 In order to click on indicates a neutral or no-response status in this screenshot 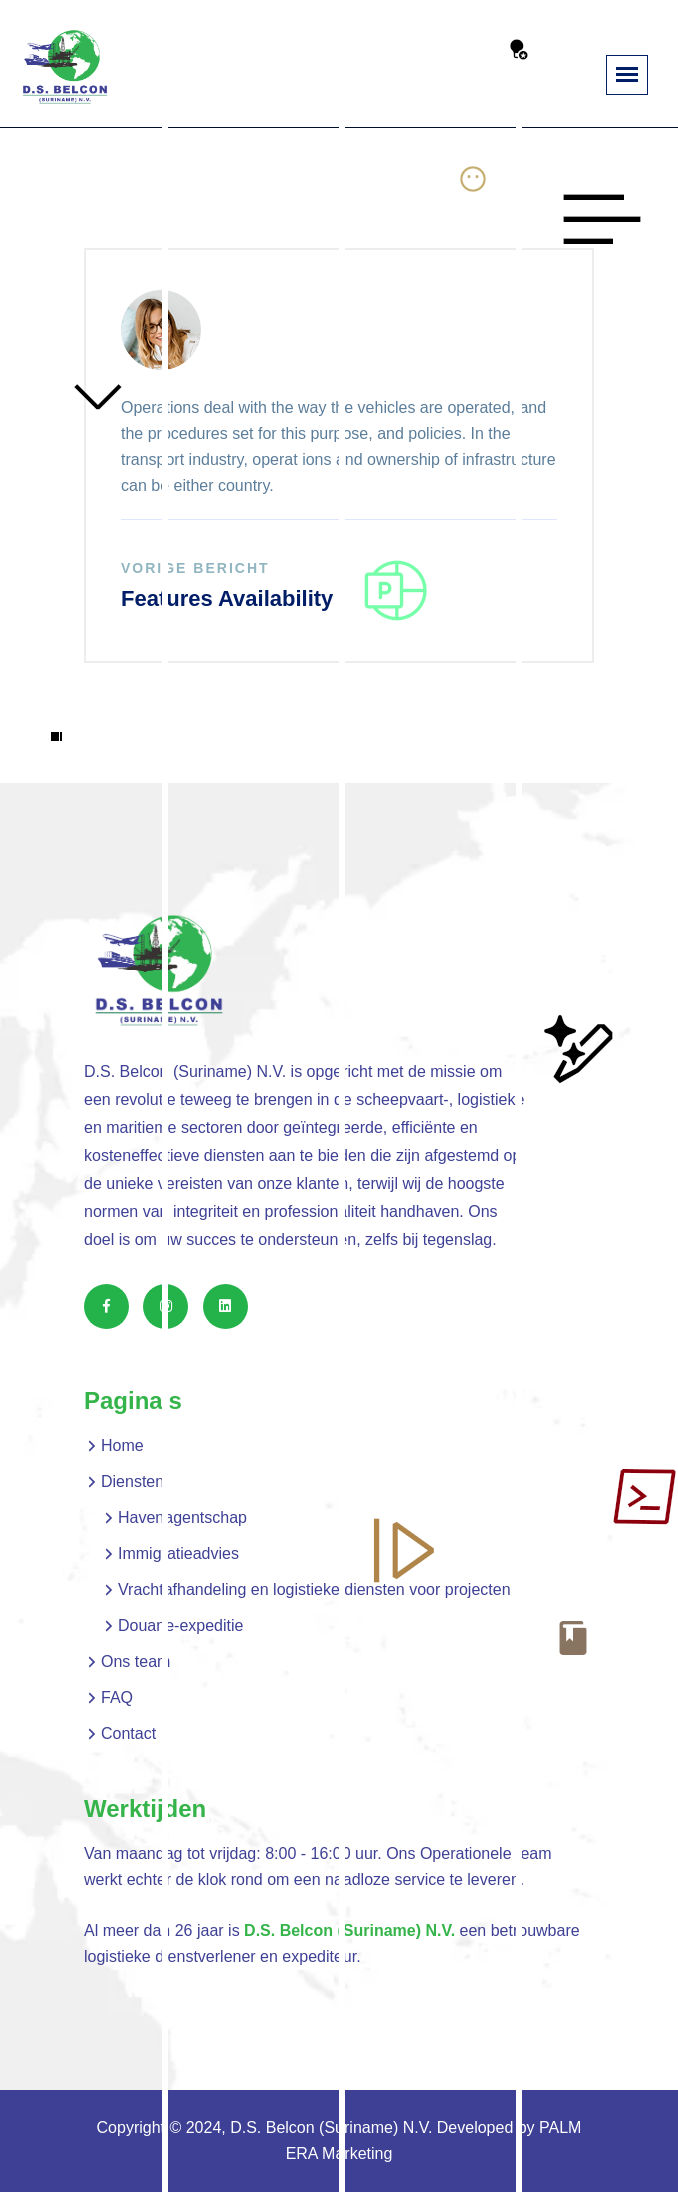, I will do `click(473, 179)`.